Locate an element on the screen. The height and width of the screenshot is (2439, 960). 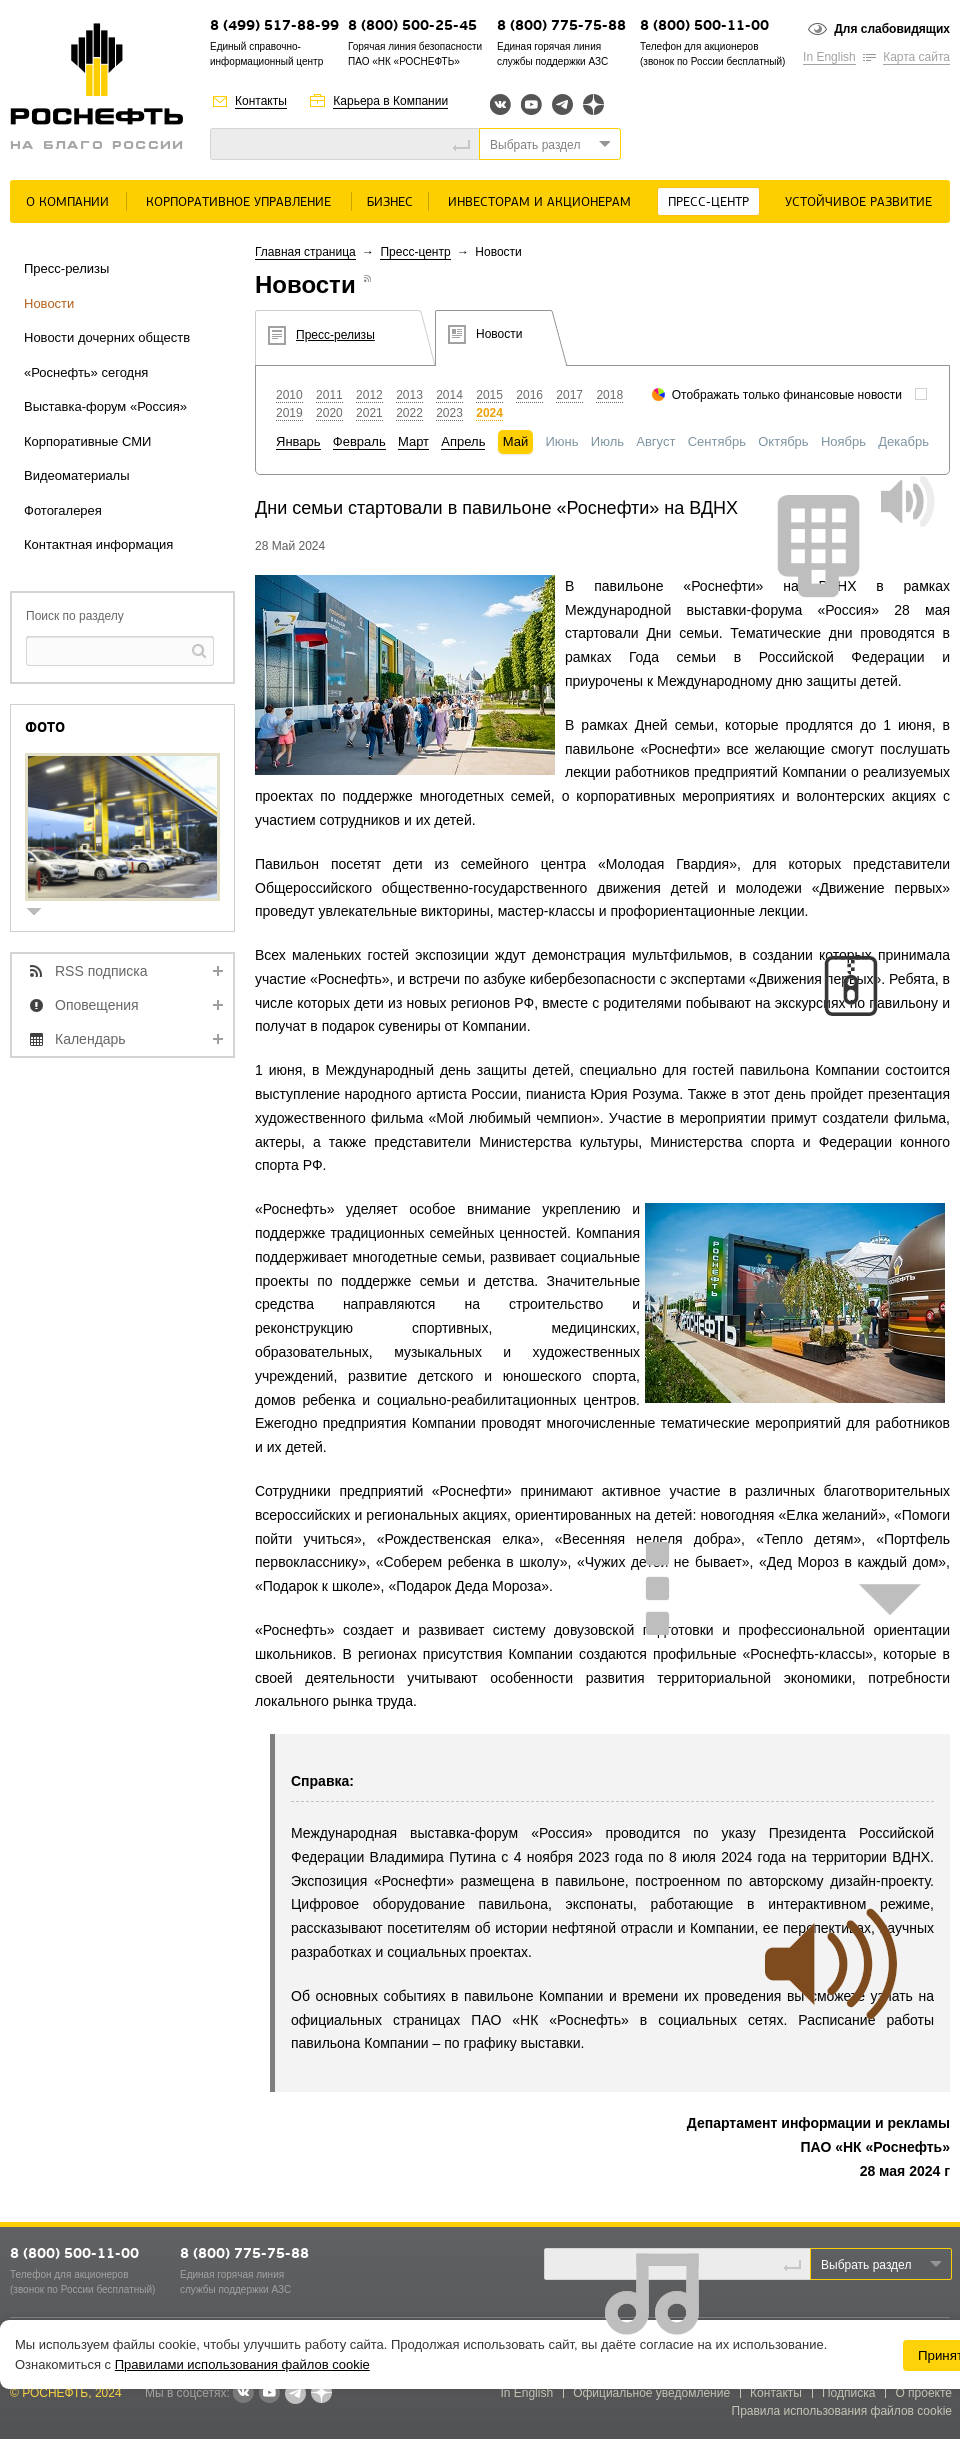
open the dialpad for number input is located at coordinates (818, 549).